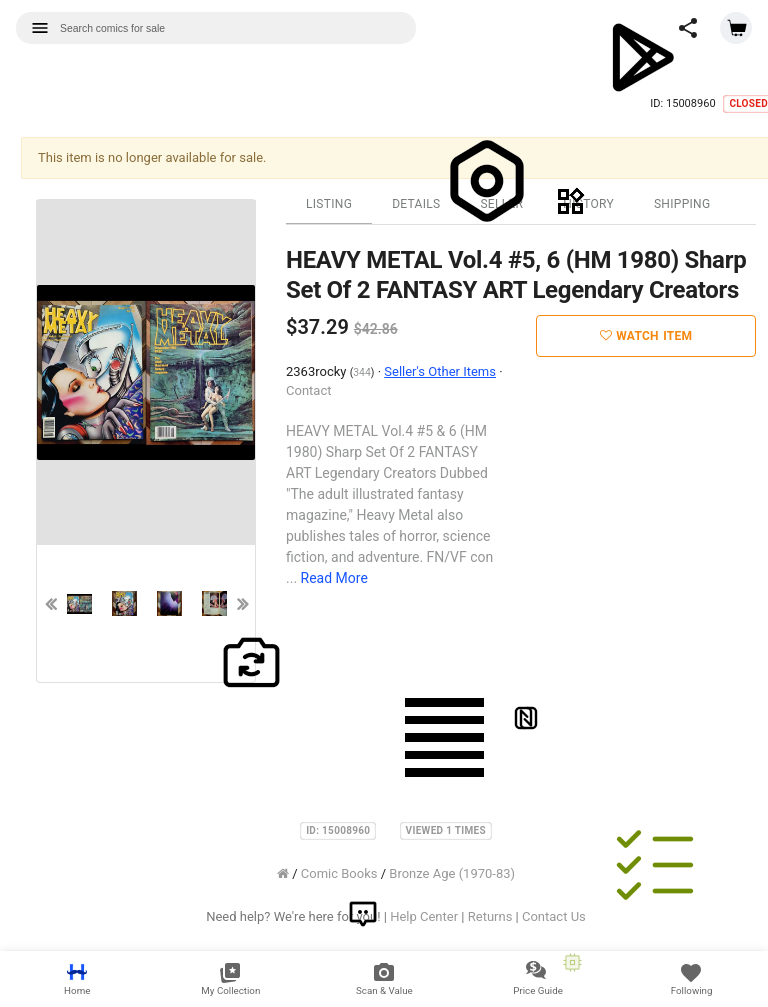 This screenshot has height=1007, width=768. What do you see at coordinates (570, 201) in the screenshot?
I see `access widgets or mini-apps` at bounding box center [570, 201].